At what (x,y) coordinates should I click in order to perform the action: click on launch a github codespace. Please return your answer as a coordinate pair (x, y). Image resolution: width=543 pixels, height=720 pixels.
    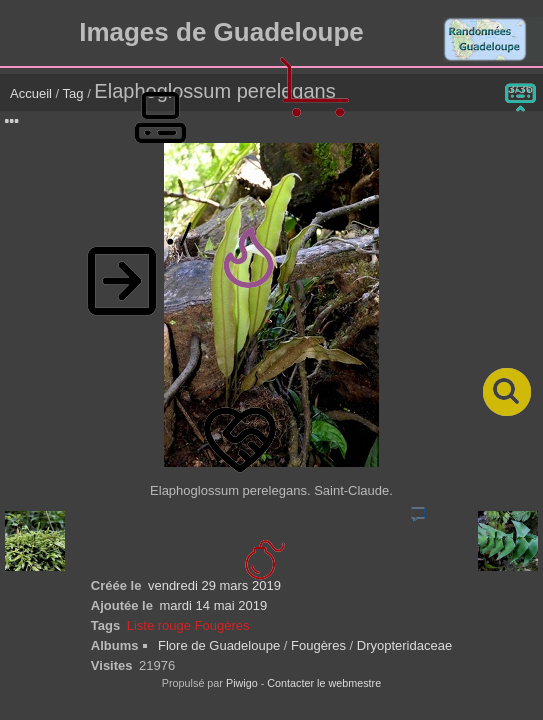
    Looking at the image, I should click on (160, 117).